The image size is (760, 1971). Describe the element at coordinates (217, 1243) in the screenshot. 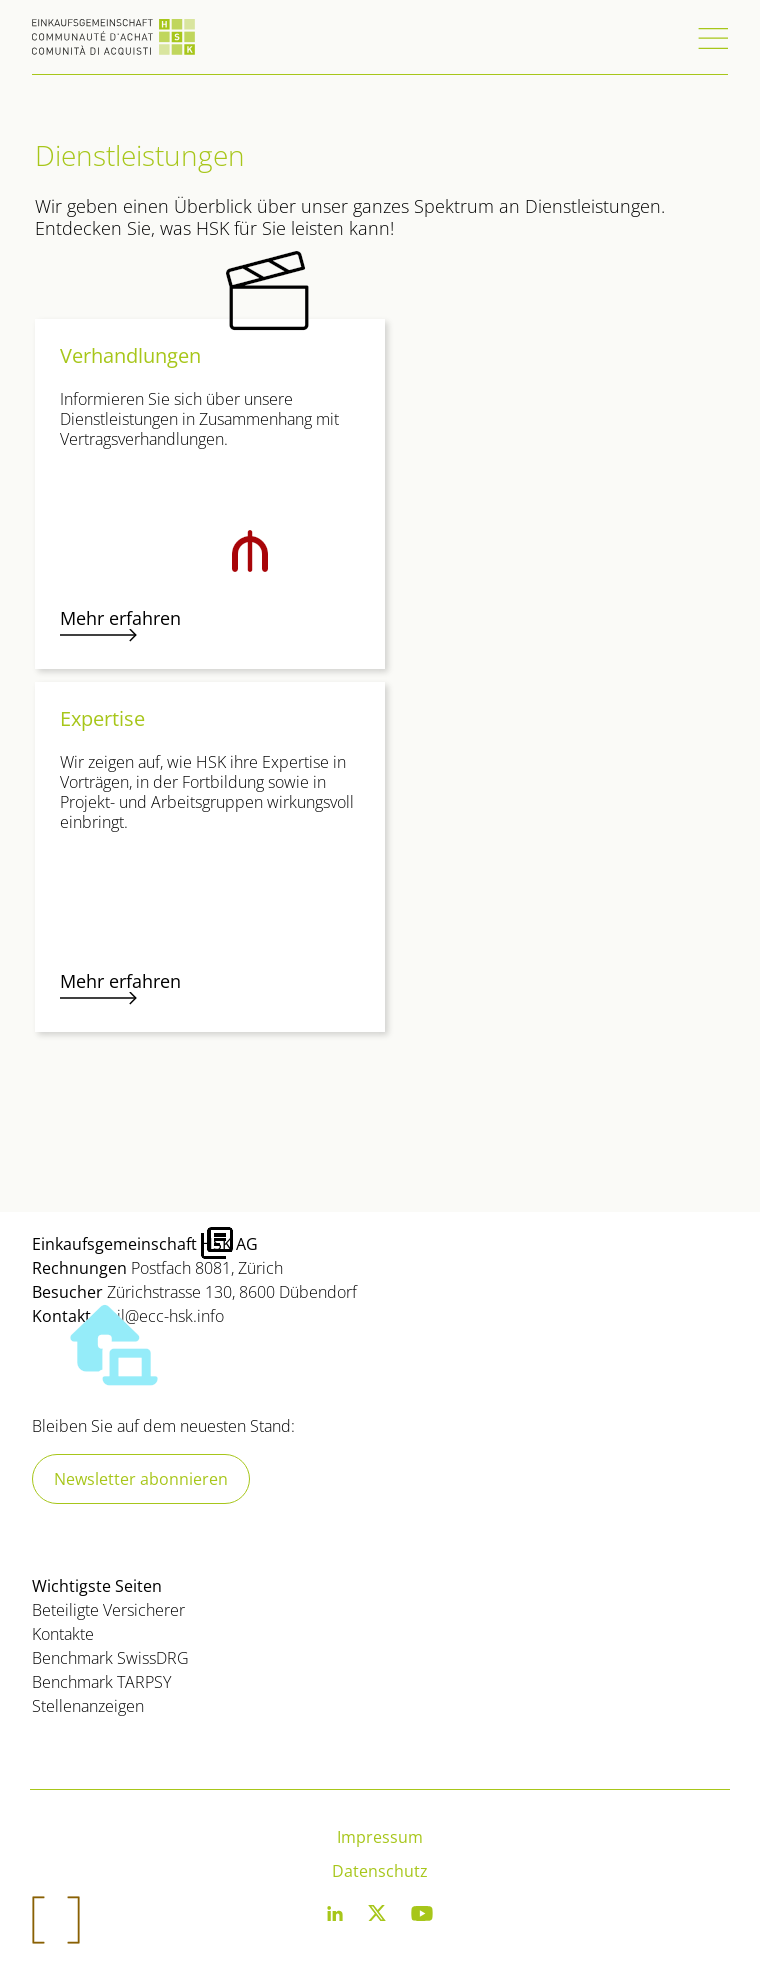

I see `access your document library` at that location.